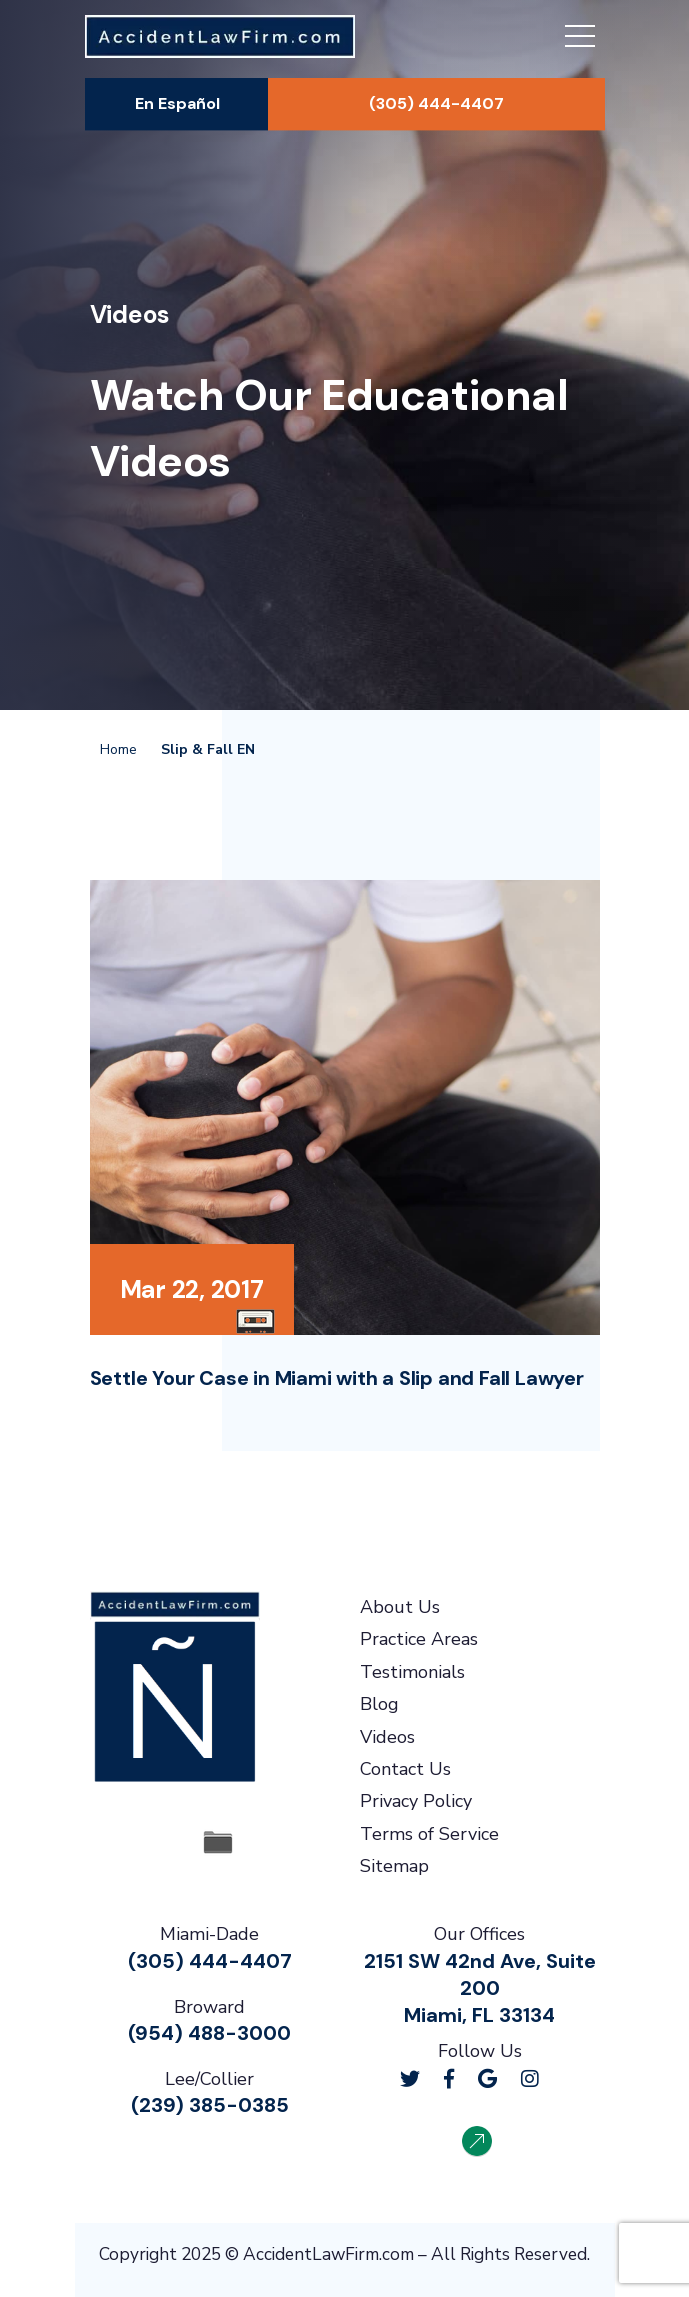  I want to click on indicates a symbolic link or shortcut to another file, so click(477, 2141).